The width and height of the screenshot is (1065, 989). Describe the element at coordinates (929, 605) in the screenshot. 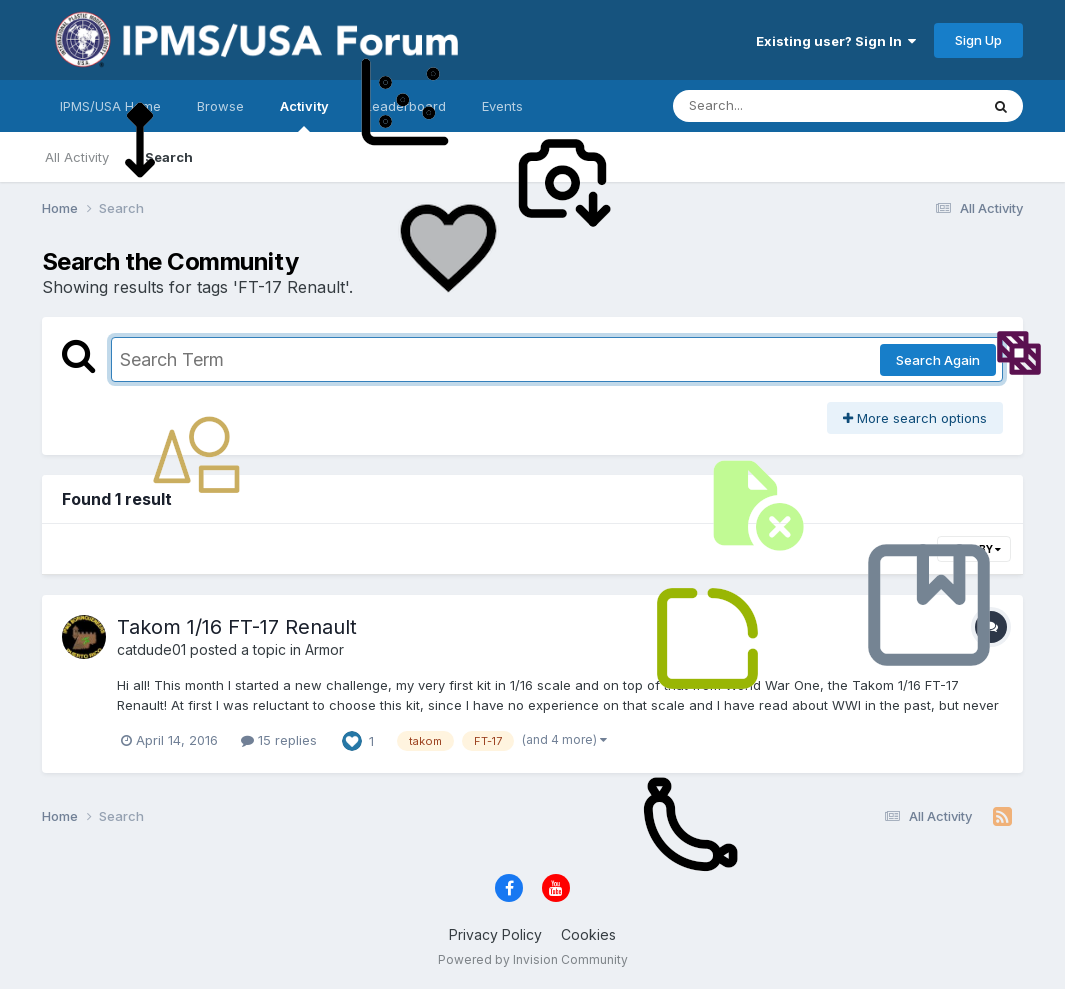

I see `view your music album collection` at that location.